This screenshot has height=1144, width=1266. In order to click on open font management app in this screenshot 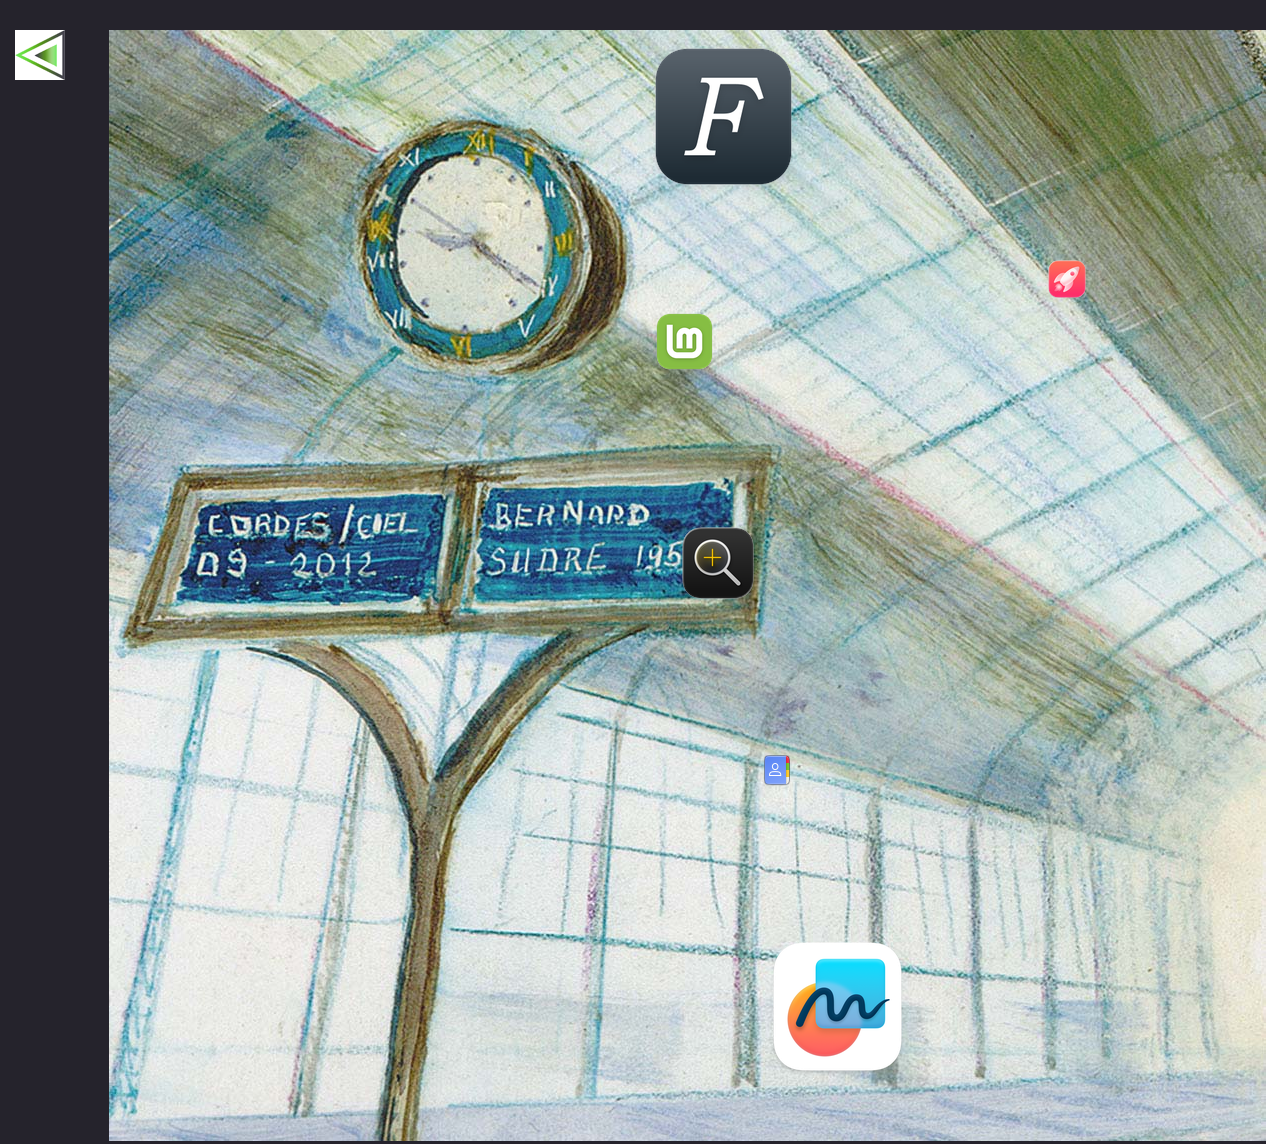, I will do `click(723, 116)`.